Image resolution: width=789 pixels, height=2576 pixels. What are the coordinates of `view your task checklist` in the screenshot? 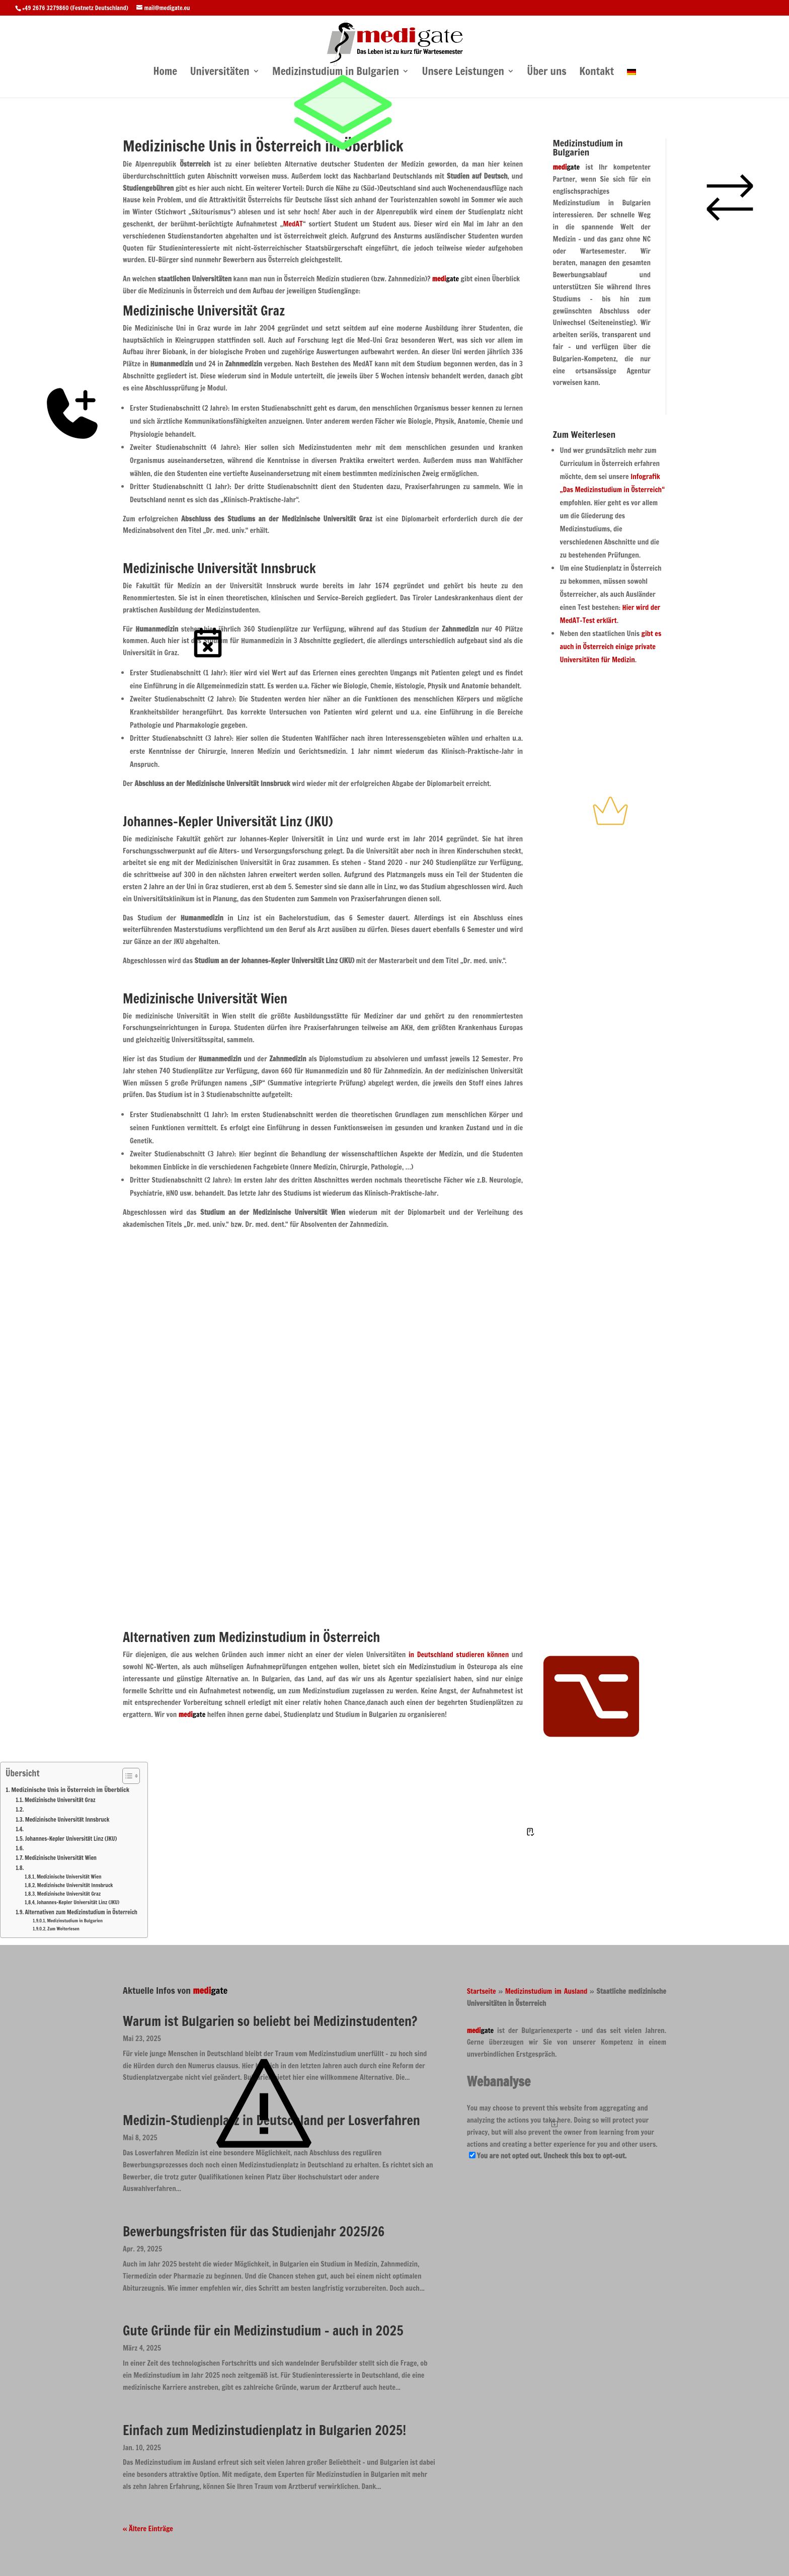 It's located at (530, 1832).